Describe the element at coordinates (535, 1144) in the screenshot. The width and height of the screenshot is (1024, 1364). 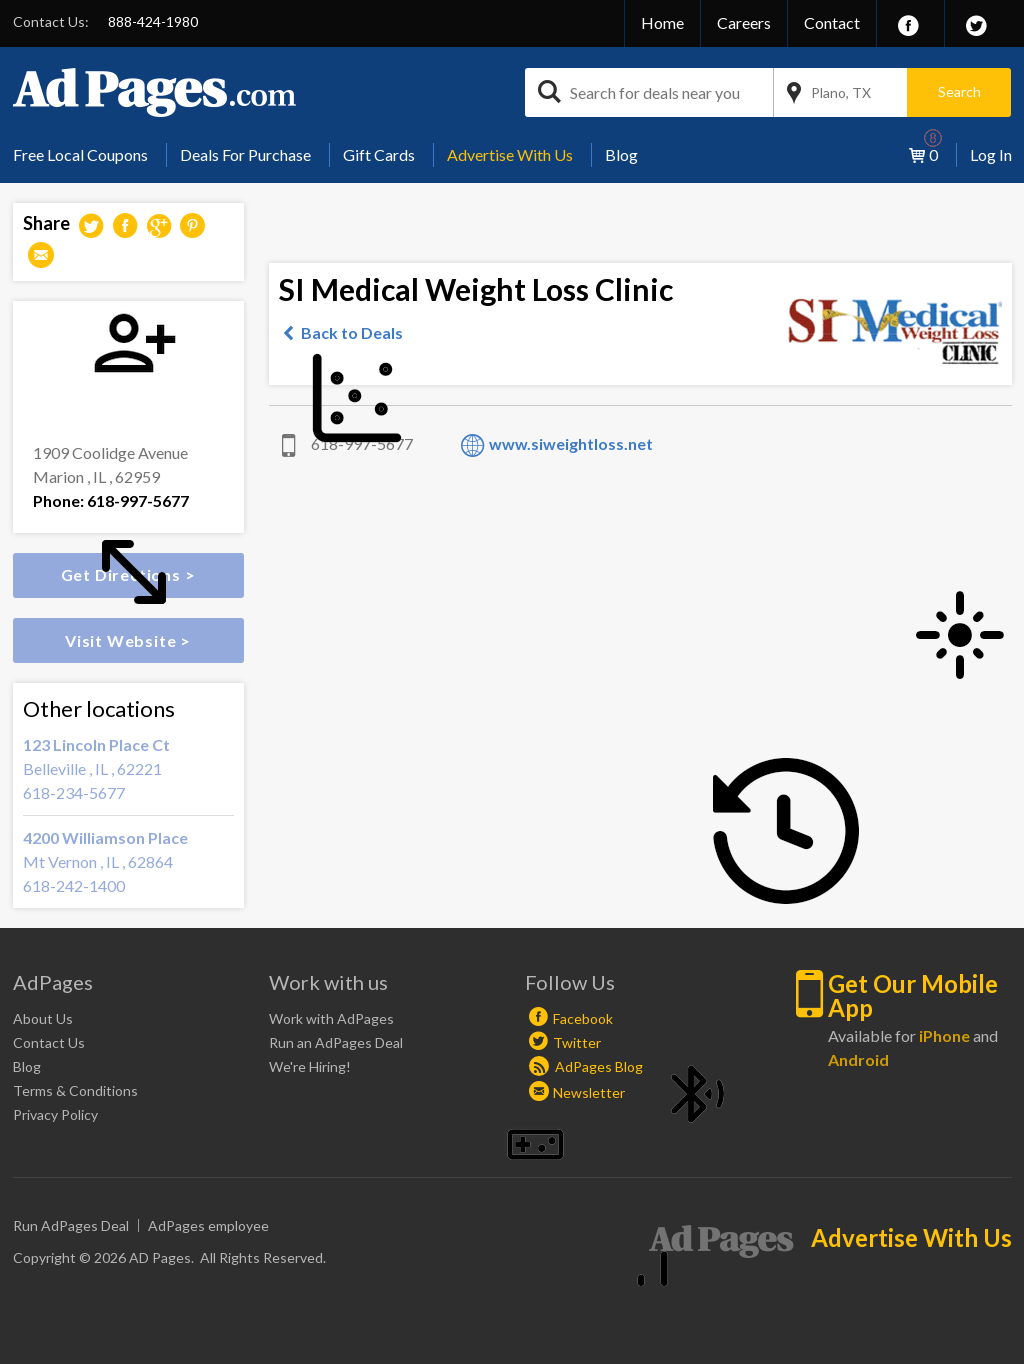
I see `access games or gaming features` at that location.